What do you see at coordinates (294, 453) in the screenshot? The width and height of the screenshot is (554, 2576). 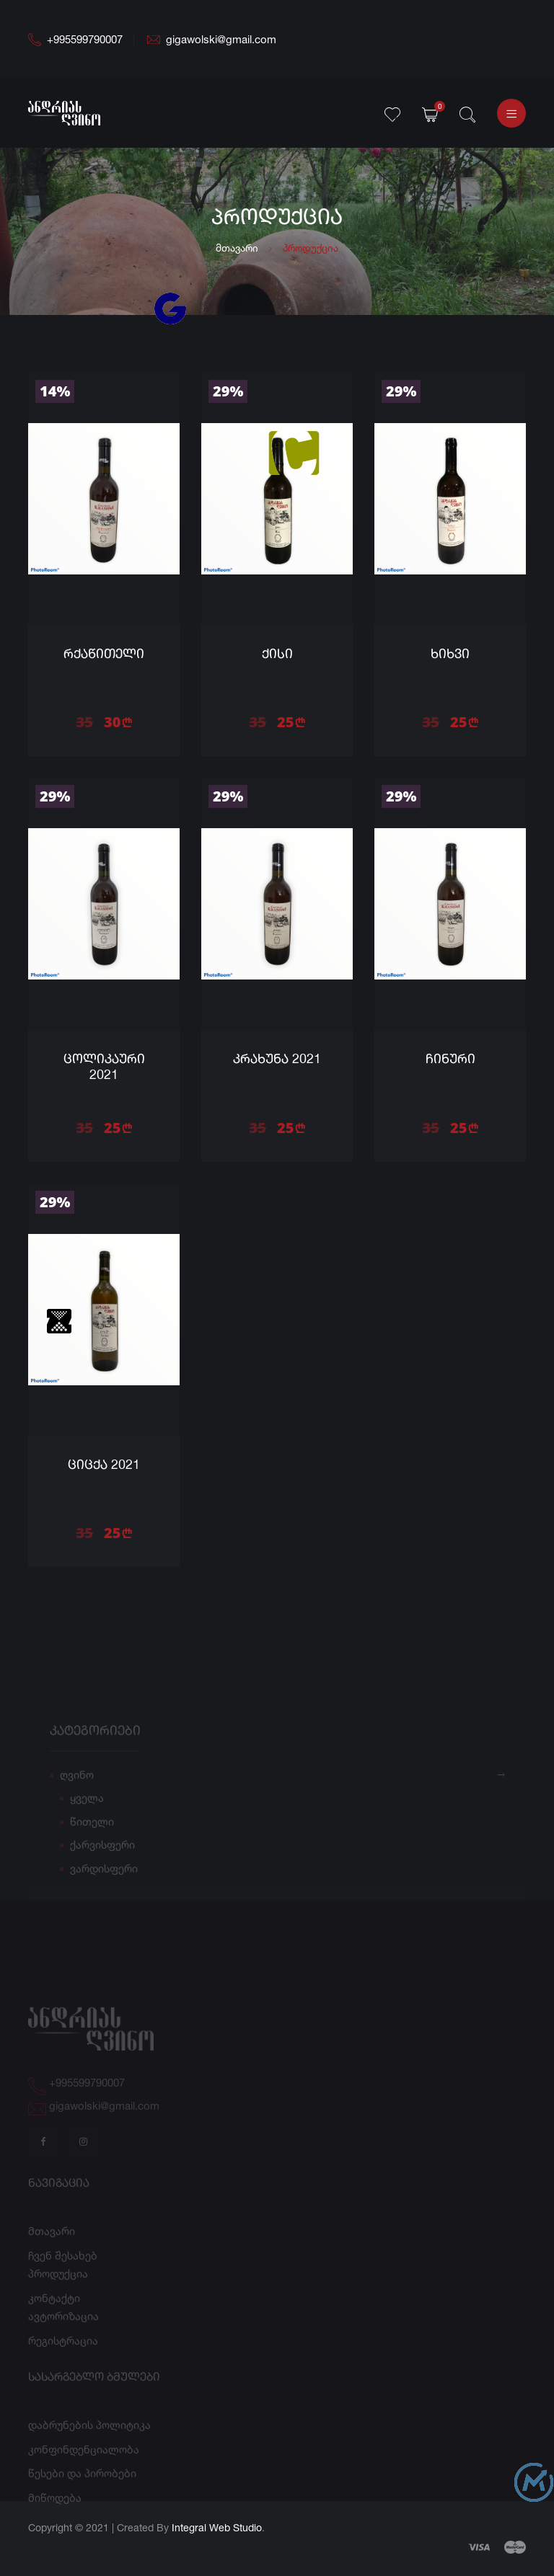 I see `contao CMS logo` at bounding box center [294, 453].